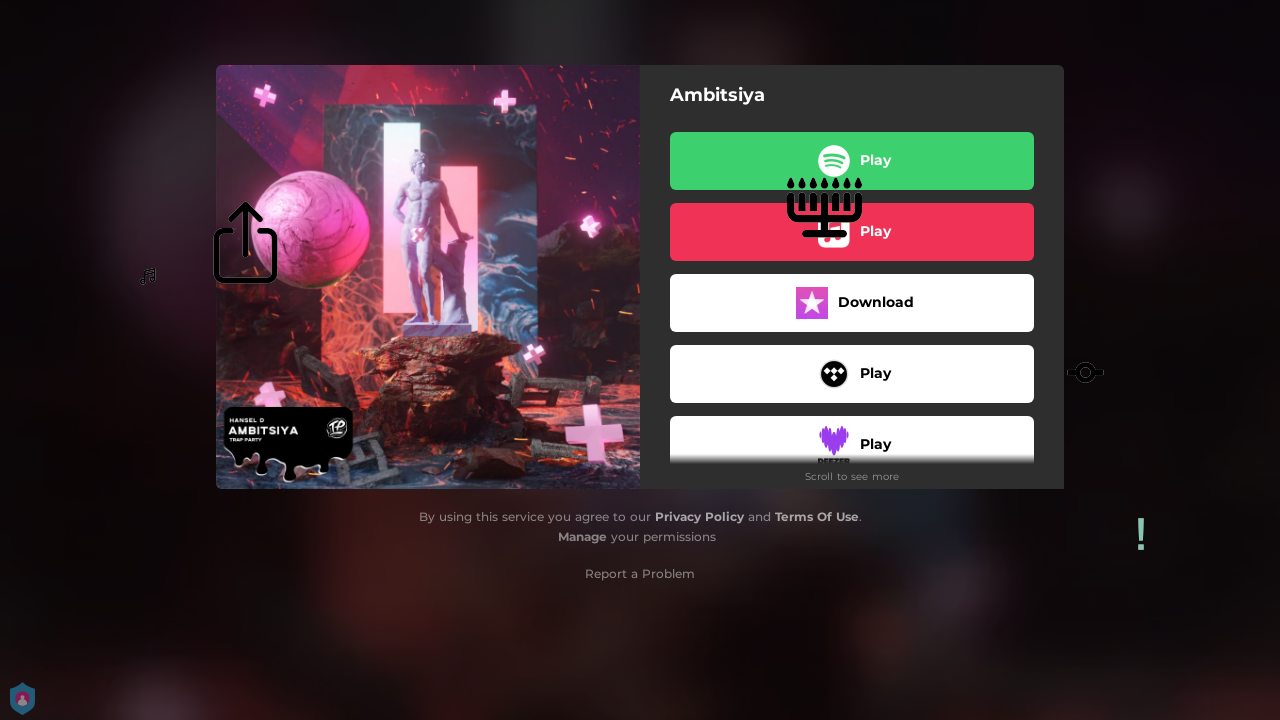  I want to click on indicates hanukkah-related content or events, so click(824, 207).